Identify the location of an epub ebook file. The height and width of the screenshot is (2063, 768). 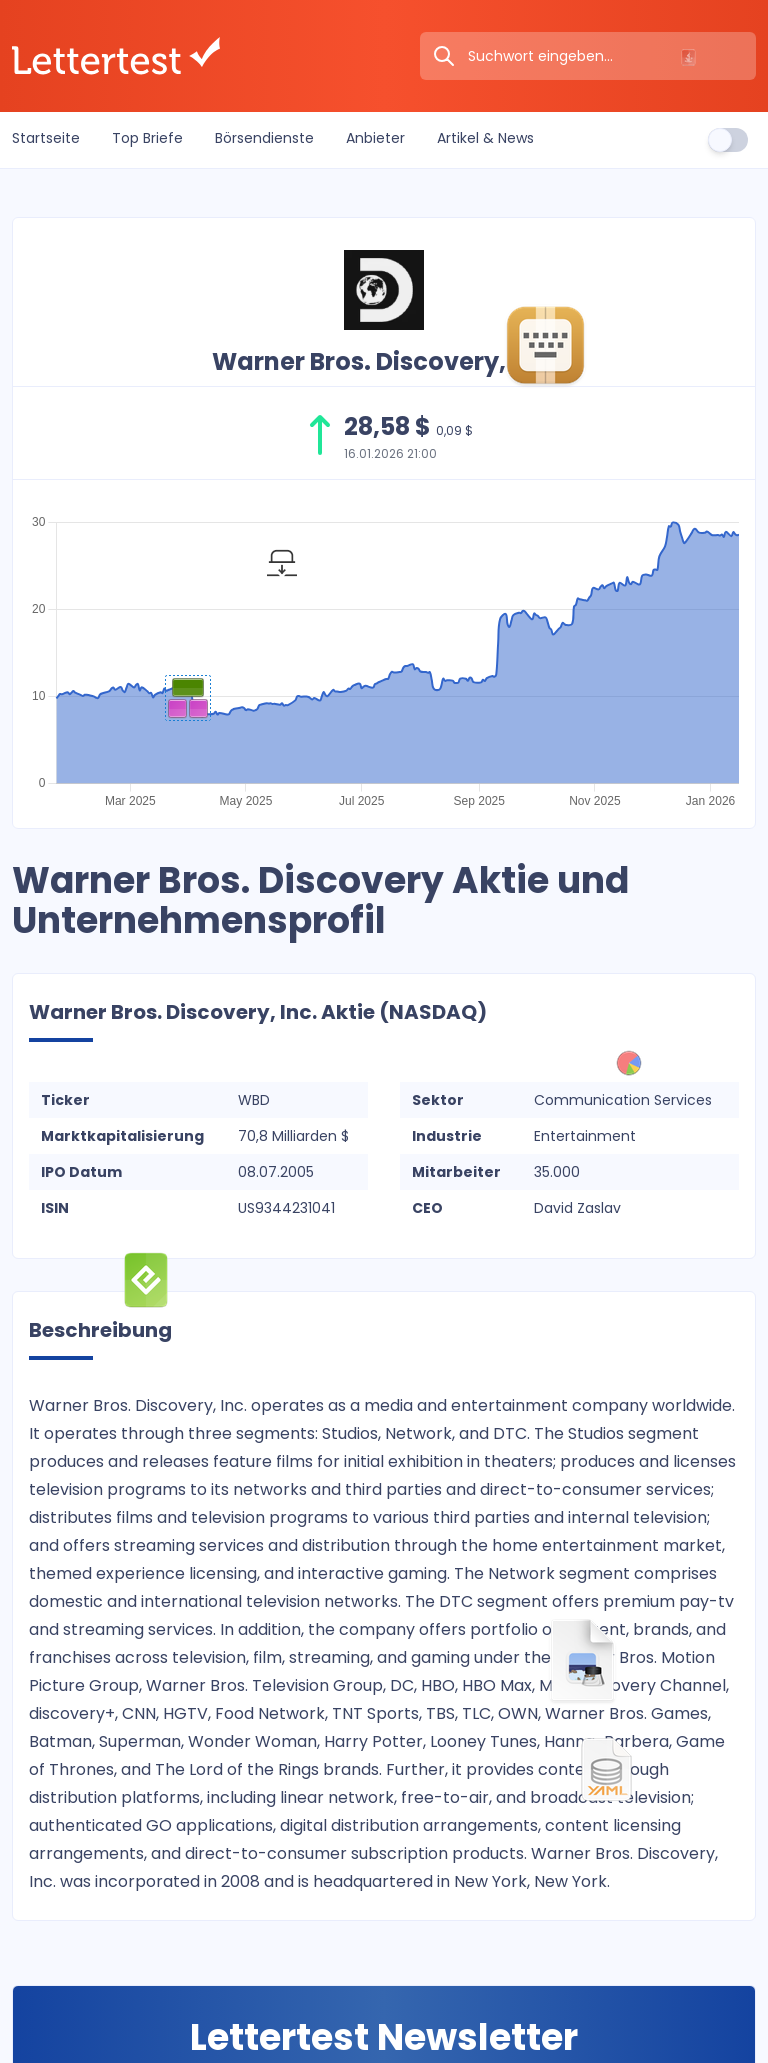
(146, 1280).